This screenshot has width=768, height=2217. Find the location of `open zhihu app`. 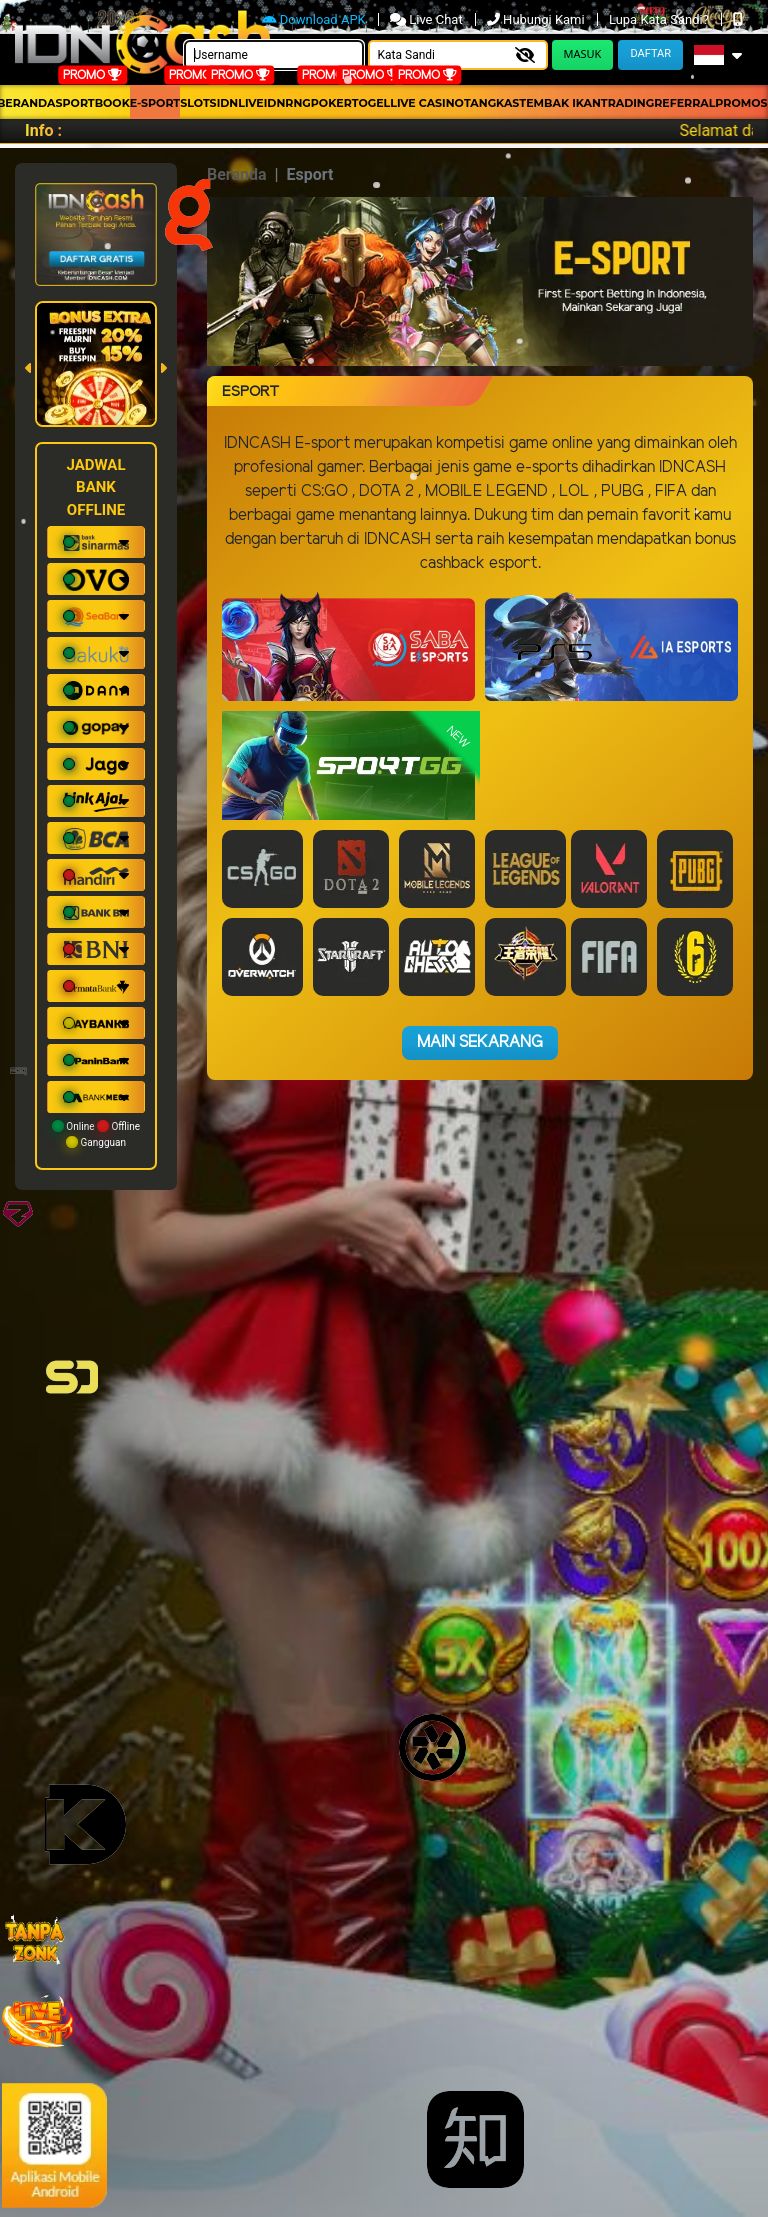

open zhihu app is located at coordinates (475, 2139).